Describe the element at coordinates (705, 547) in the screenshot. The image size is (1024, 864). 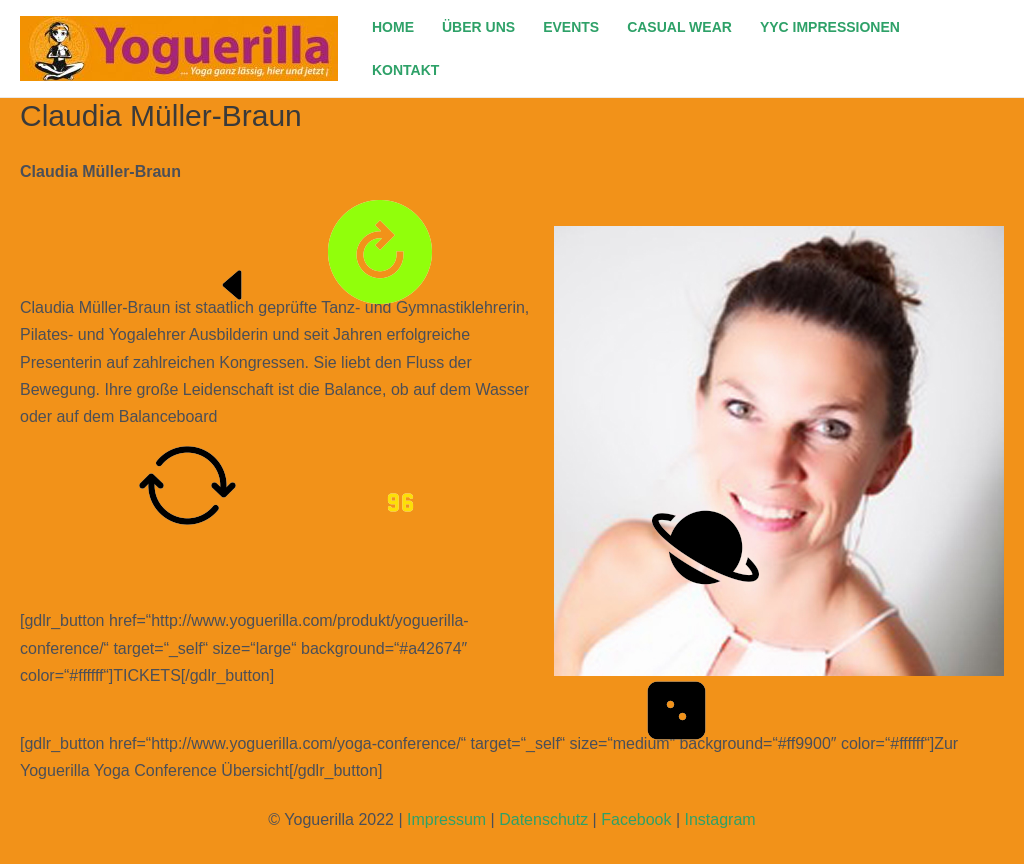
I see `explore global or worldwide content` at that location.